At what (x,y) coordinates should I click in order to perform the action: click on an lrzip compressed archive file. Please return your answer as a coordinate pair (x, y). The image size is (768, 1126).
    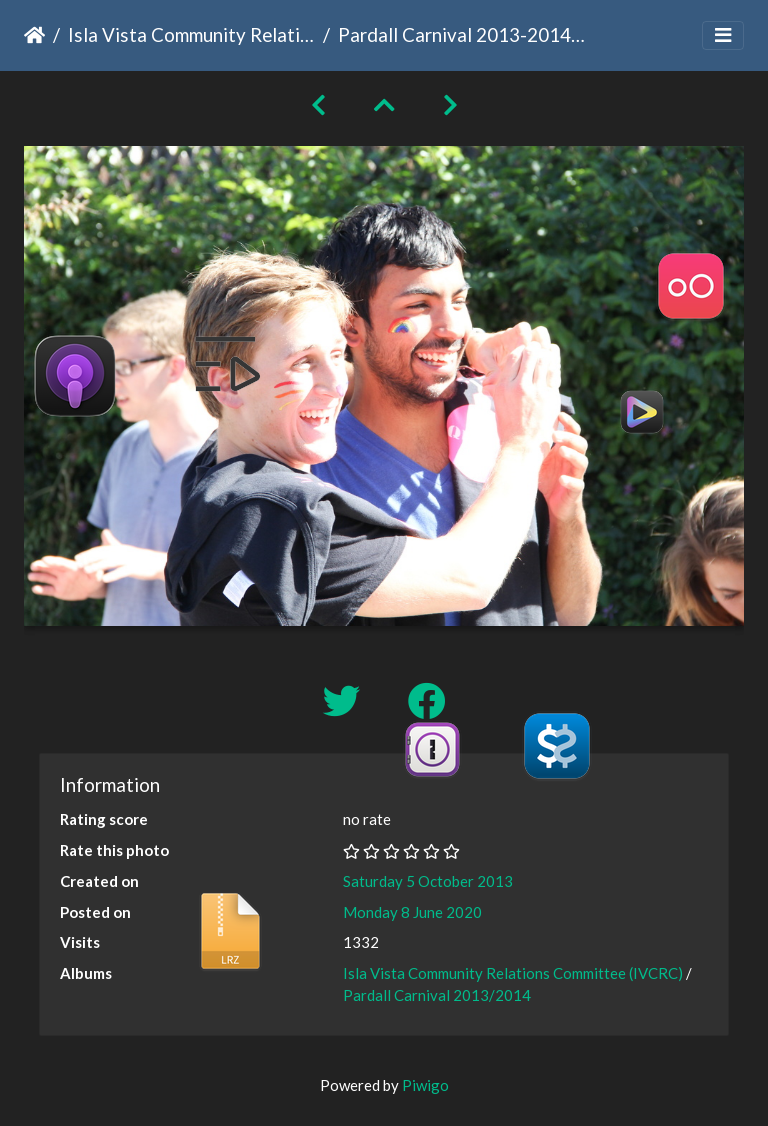
    Looking at the image, I should click on (230, 932).